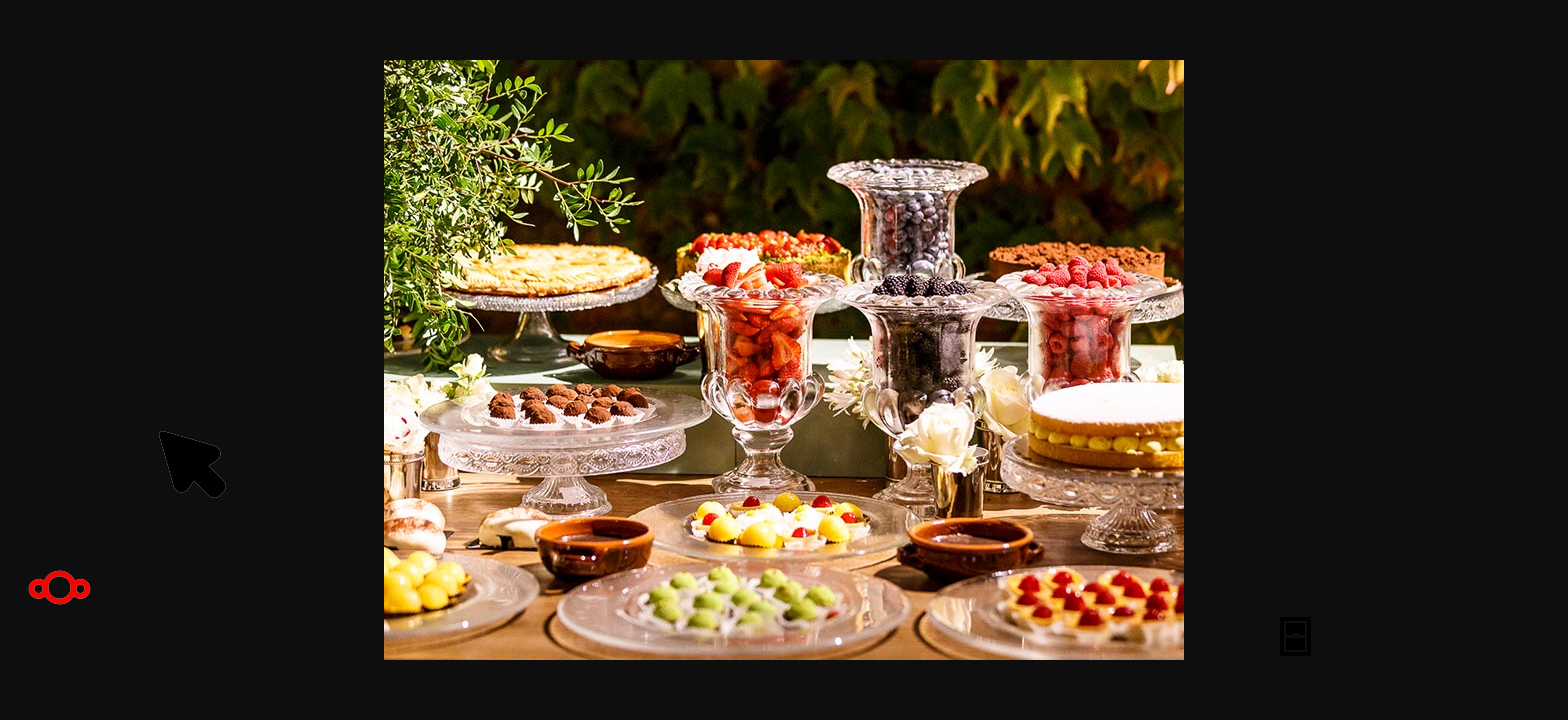  What do you see at coordinates (59, 587) in the screenshot?
I see `open nextcloud app` at bounding box center [59, 587].